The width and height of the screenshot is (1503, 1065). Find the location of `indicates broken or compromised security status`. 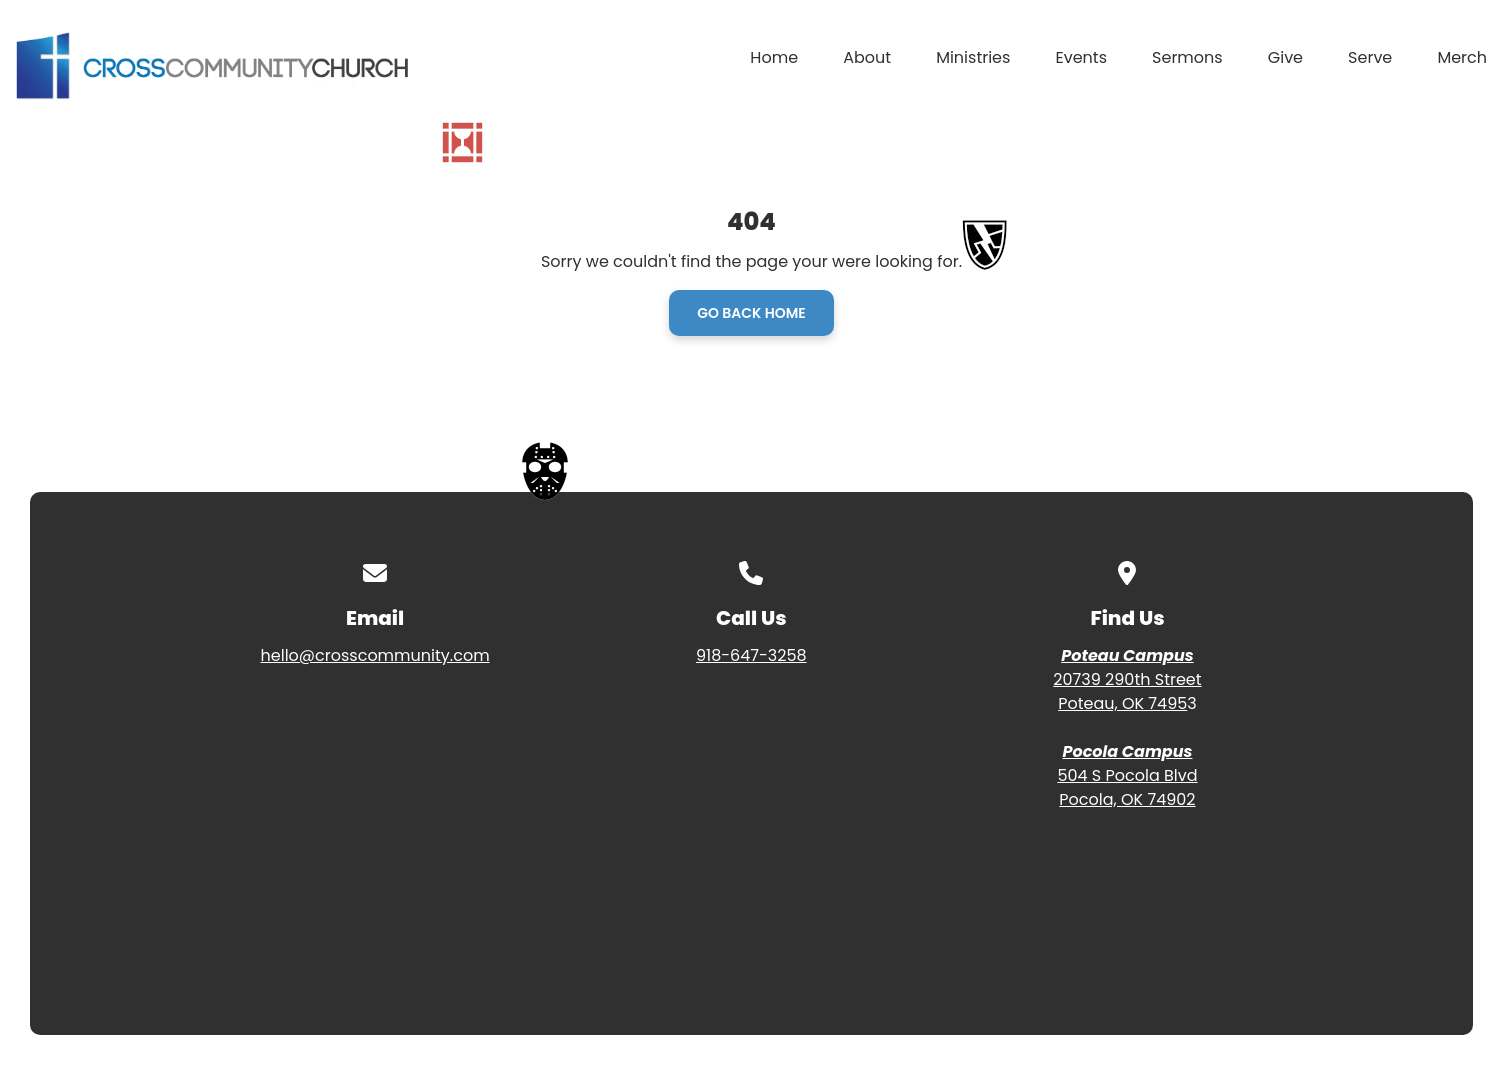

indicates broken or compromised security status is located at coordinates (985, 245).